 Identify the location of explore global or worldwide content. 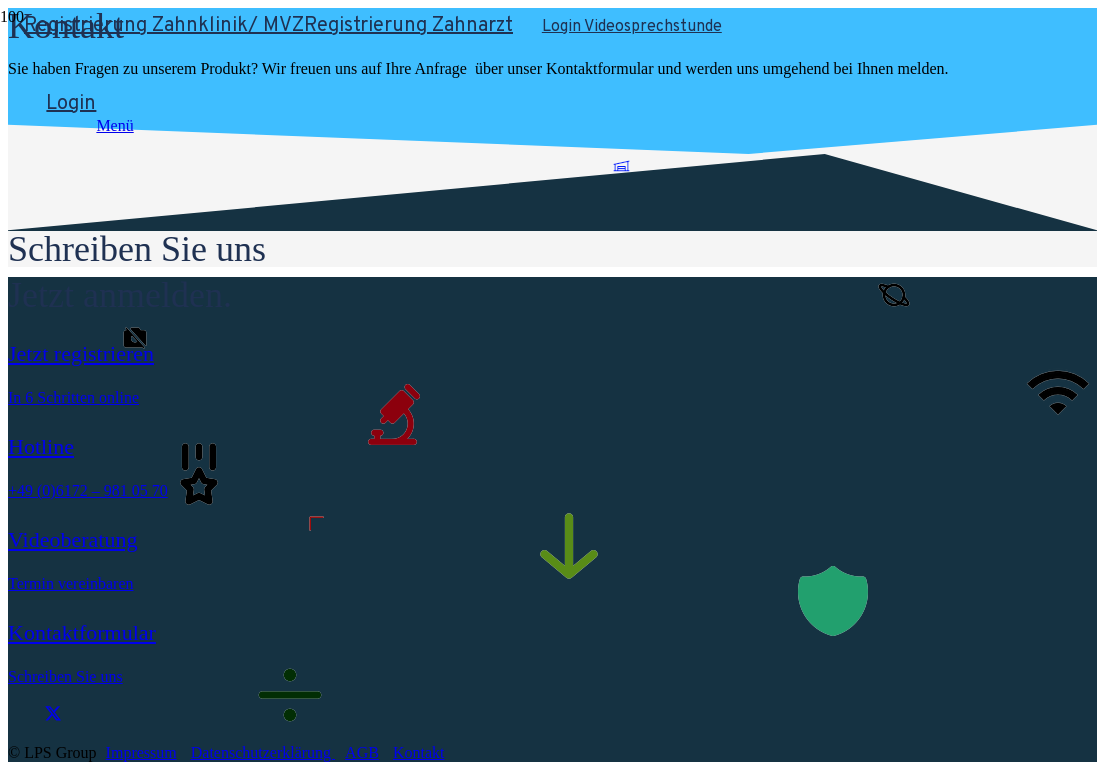
(894, 295).